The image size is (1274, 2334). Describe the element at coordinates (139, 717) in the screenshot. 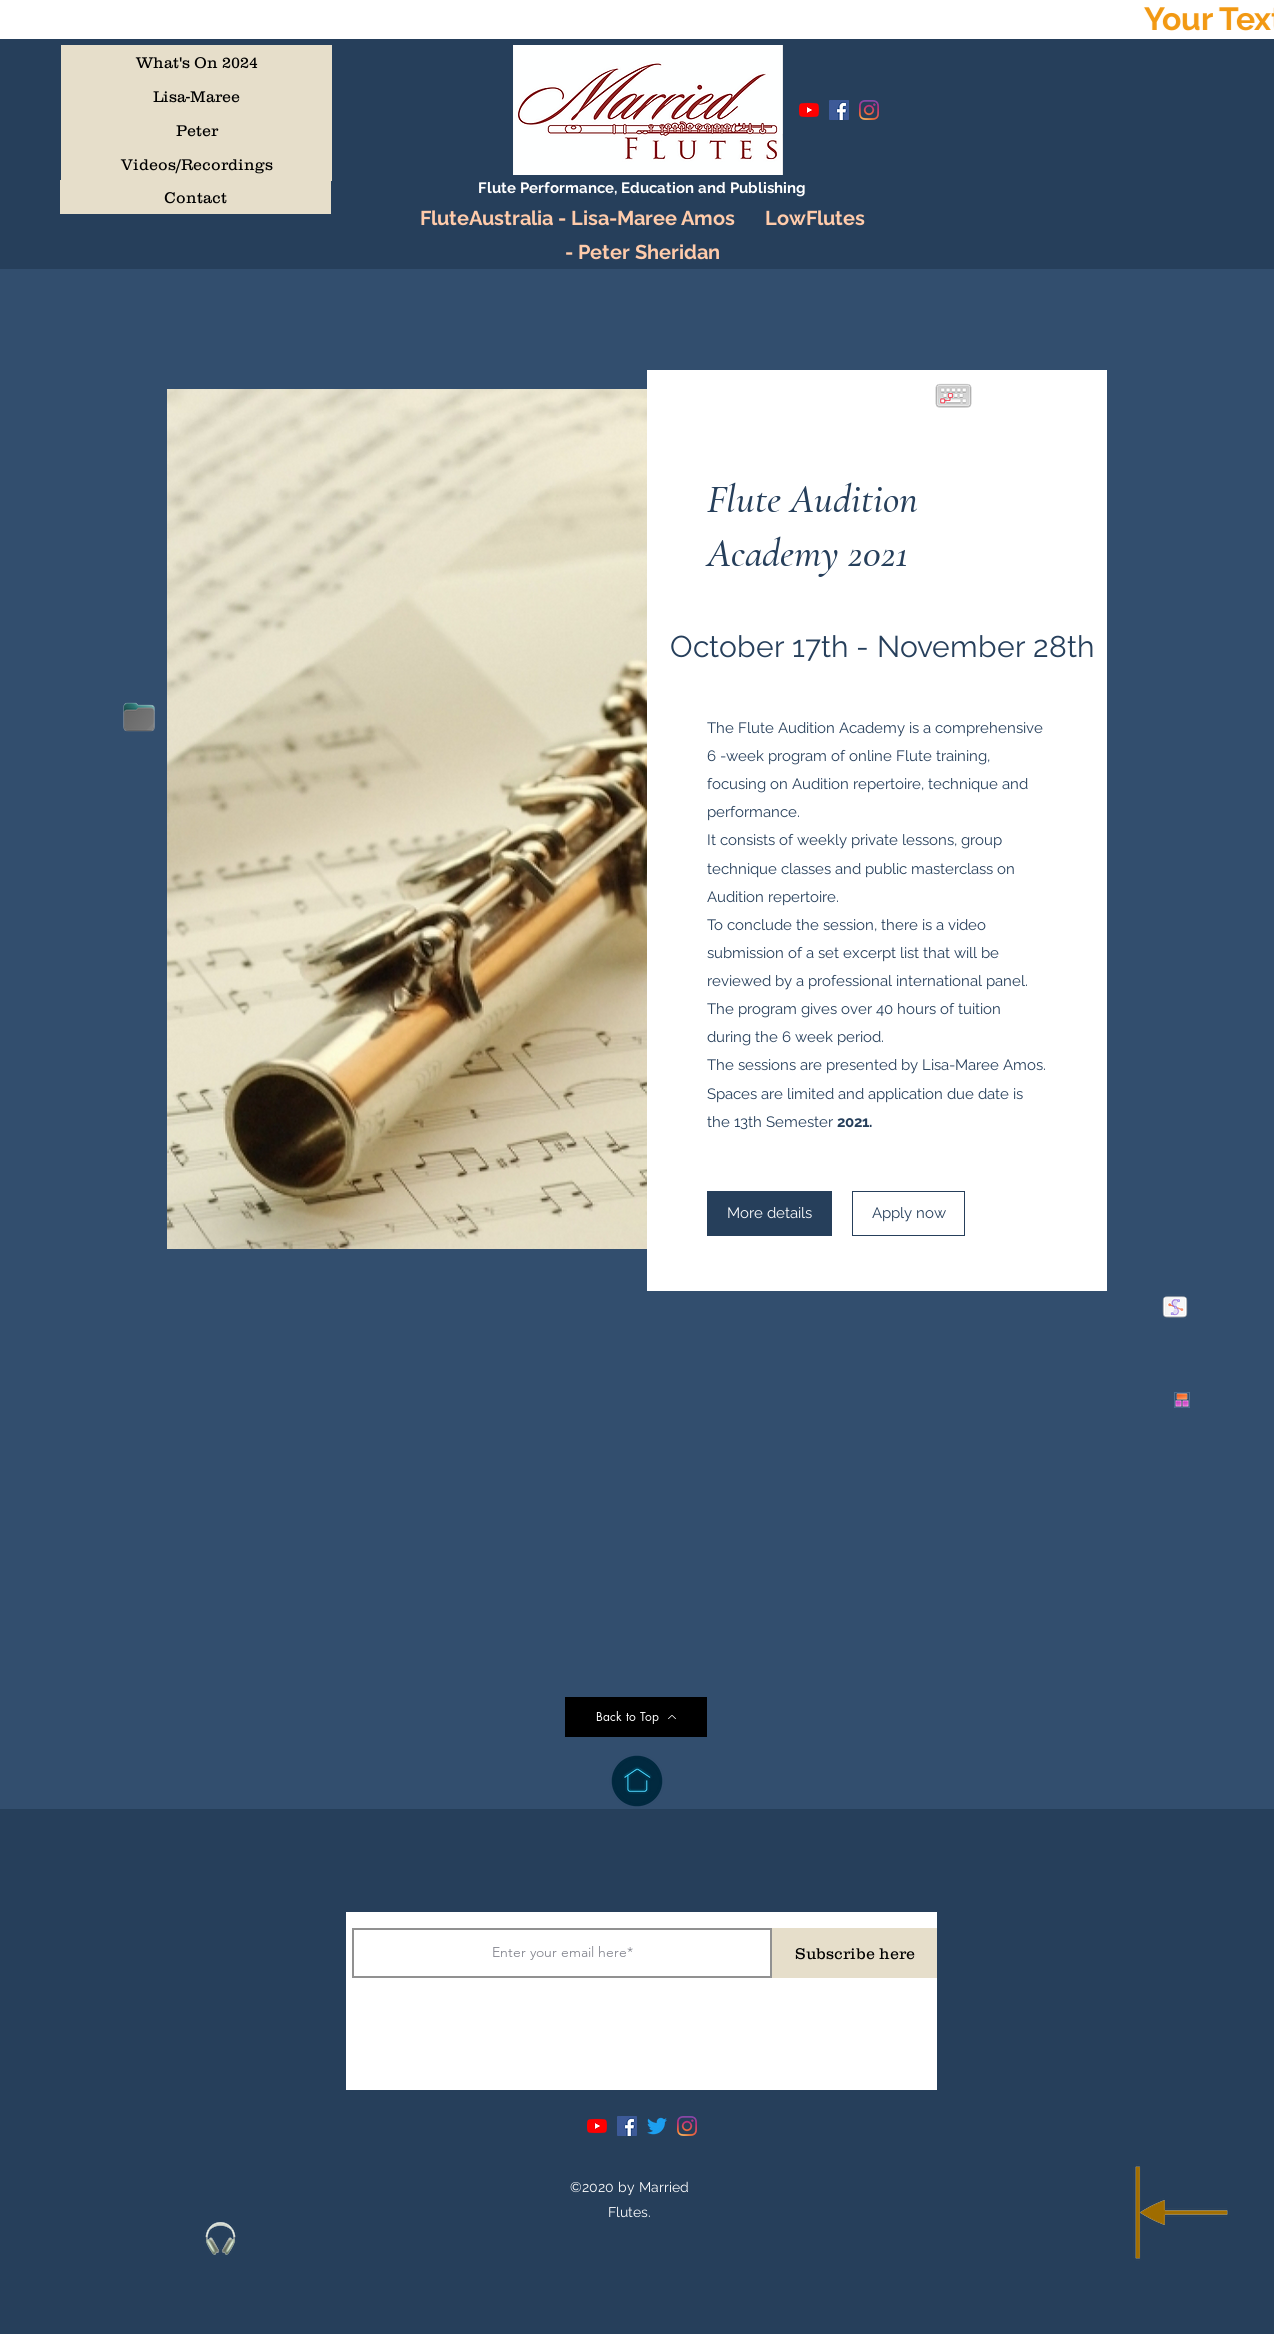

I see `open folder to view contents` at that location.